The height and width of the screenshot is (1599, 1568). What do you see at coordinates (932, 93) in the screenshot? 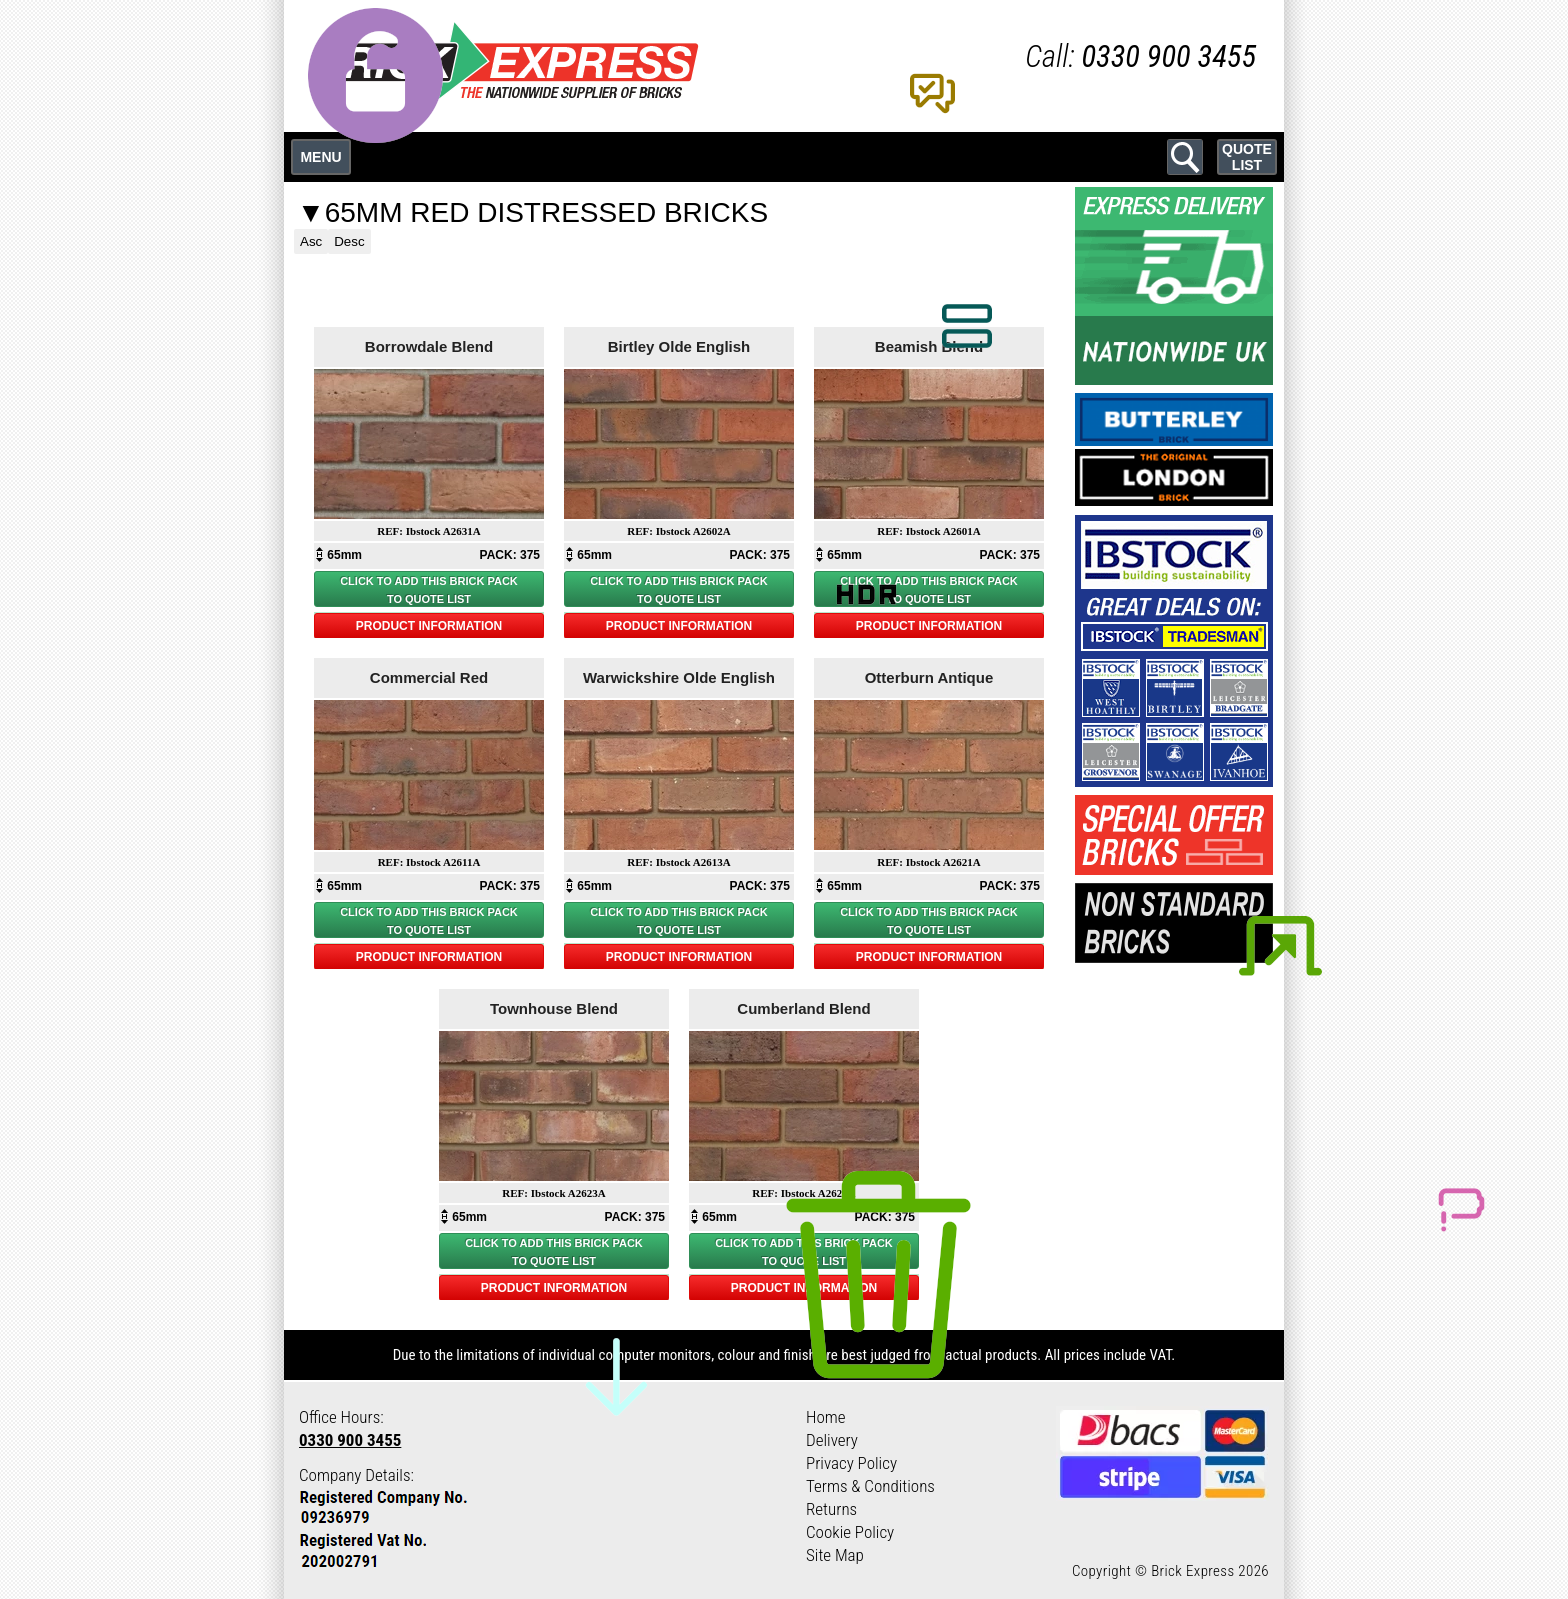
I see `indicates a discussion thread has been closed` at bounding box center [932, 93].